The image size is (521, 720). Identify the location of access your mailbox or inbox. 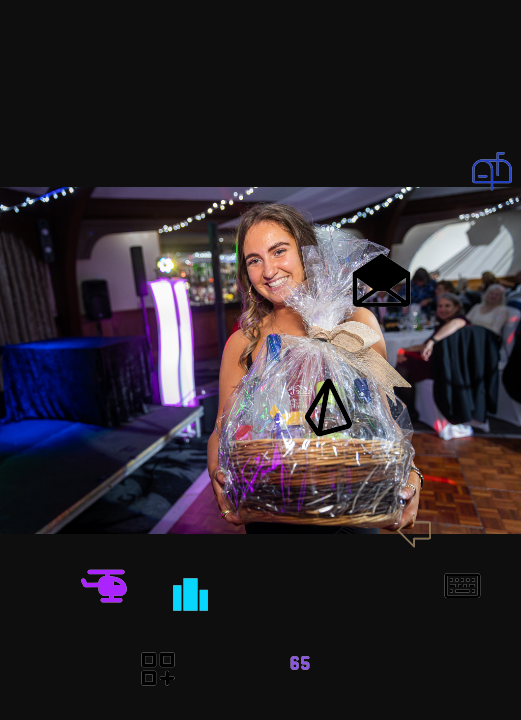
(492, 172).